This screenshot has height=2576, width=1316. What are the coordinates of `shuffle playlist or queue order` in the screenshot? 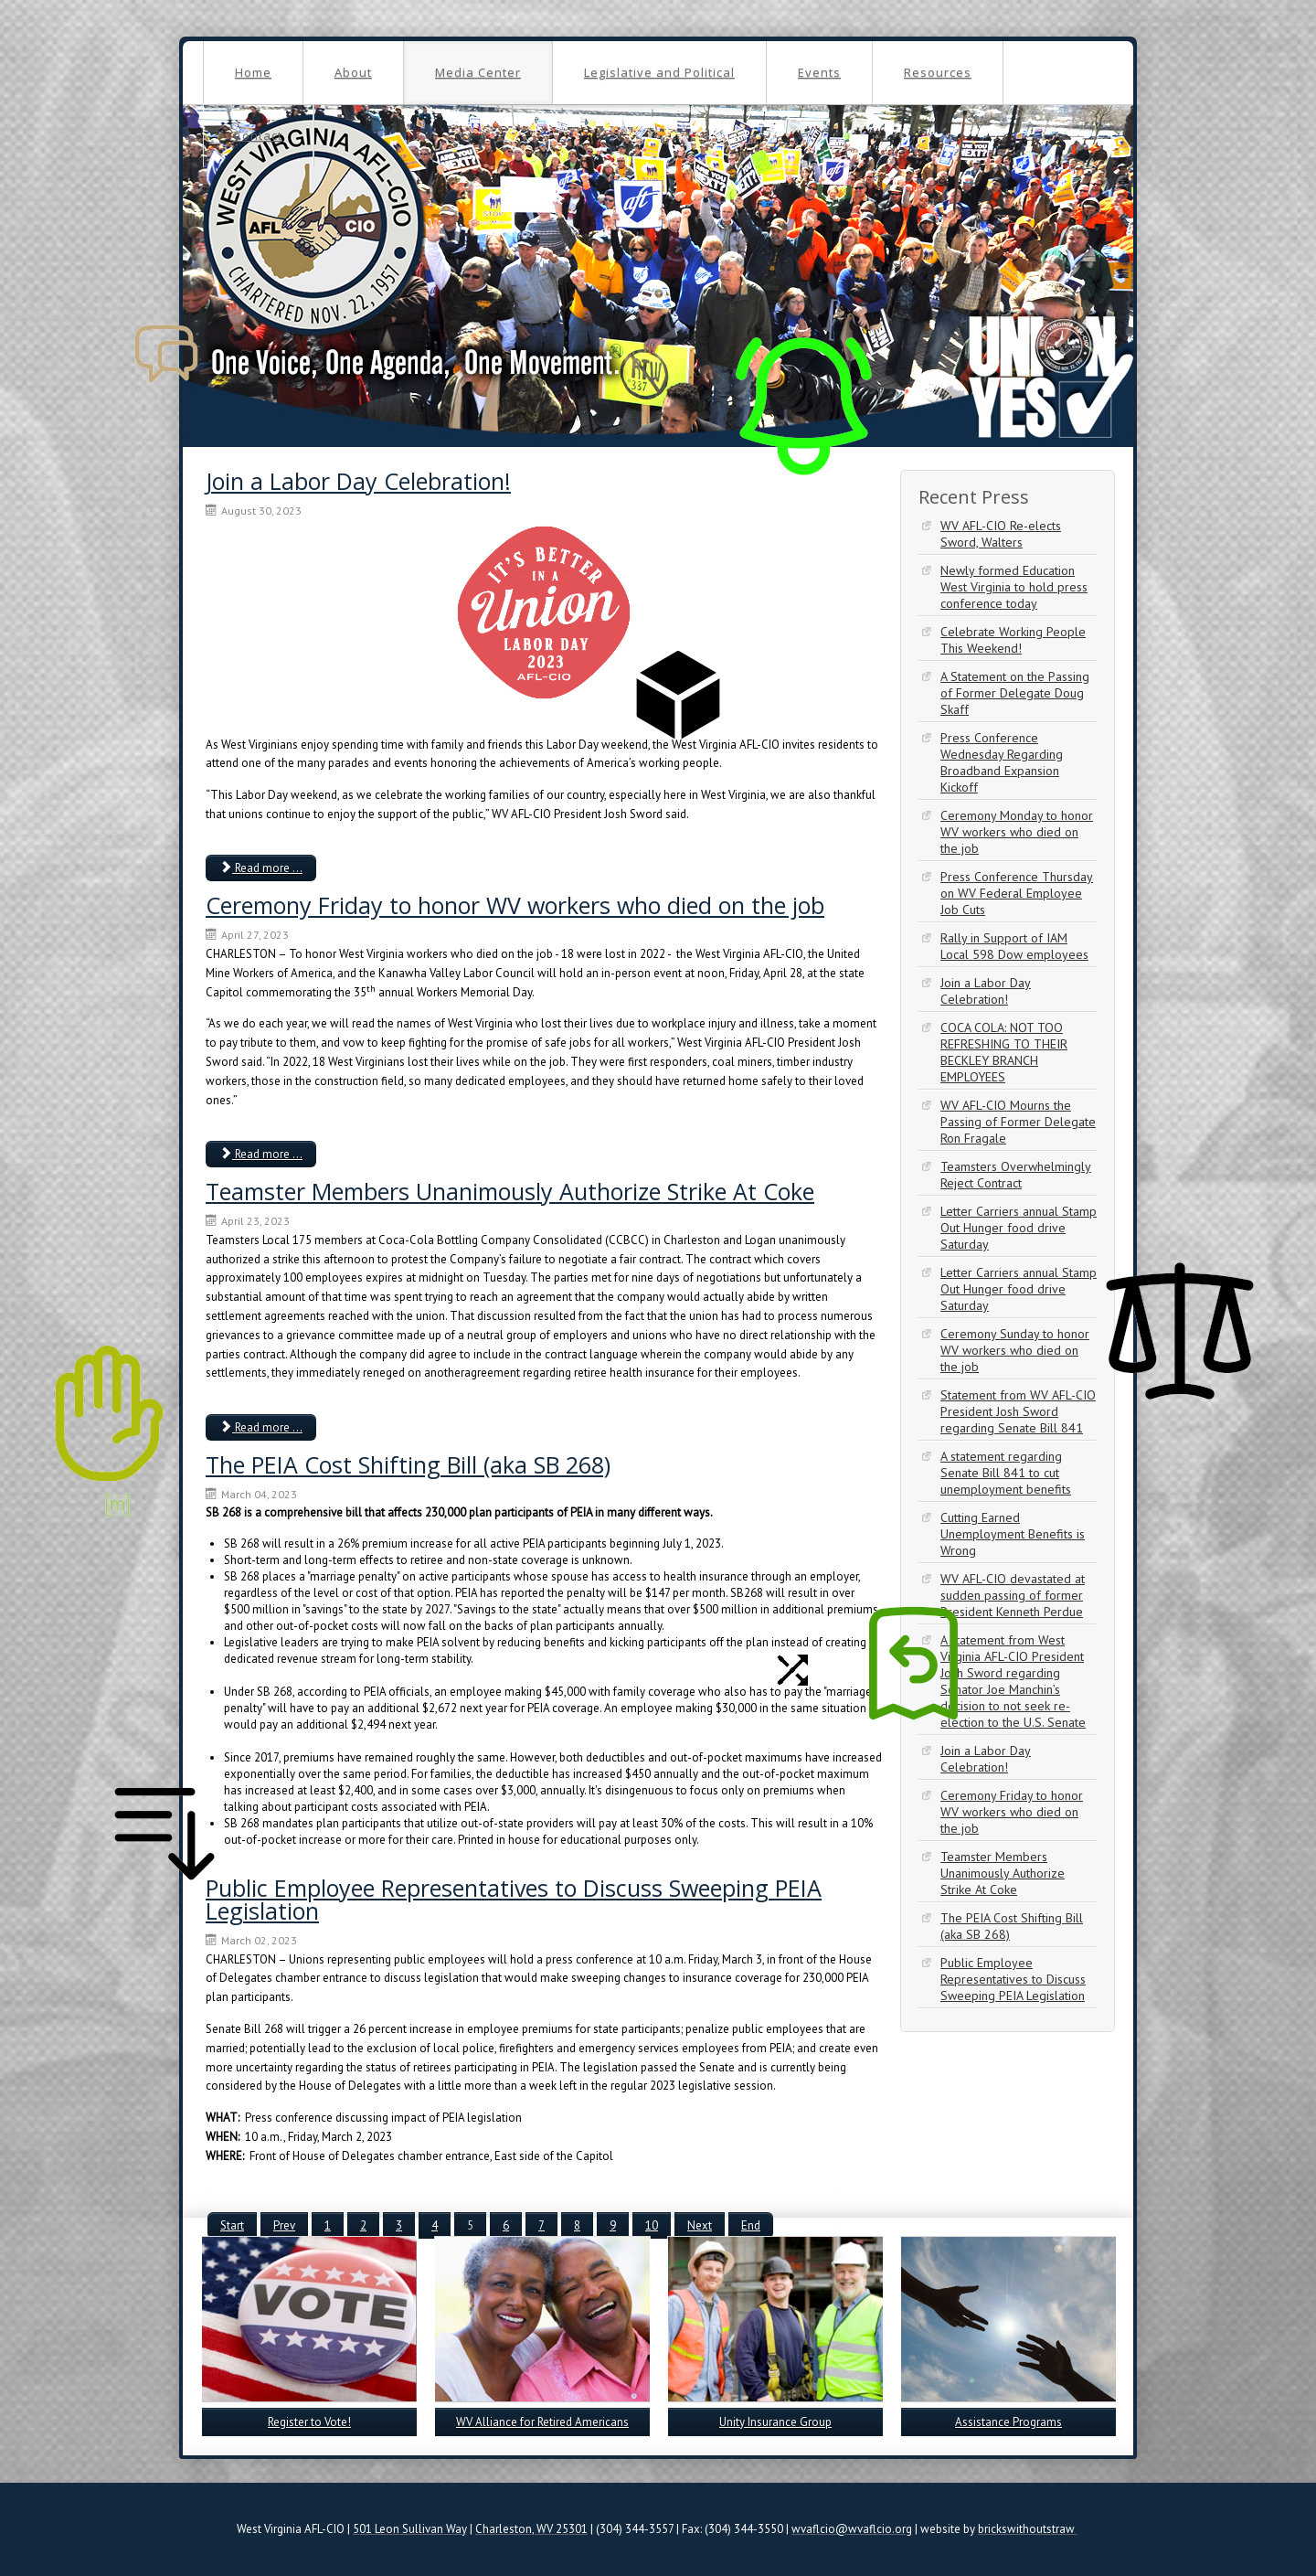 It's located at (792, 1670).